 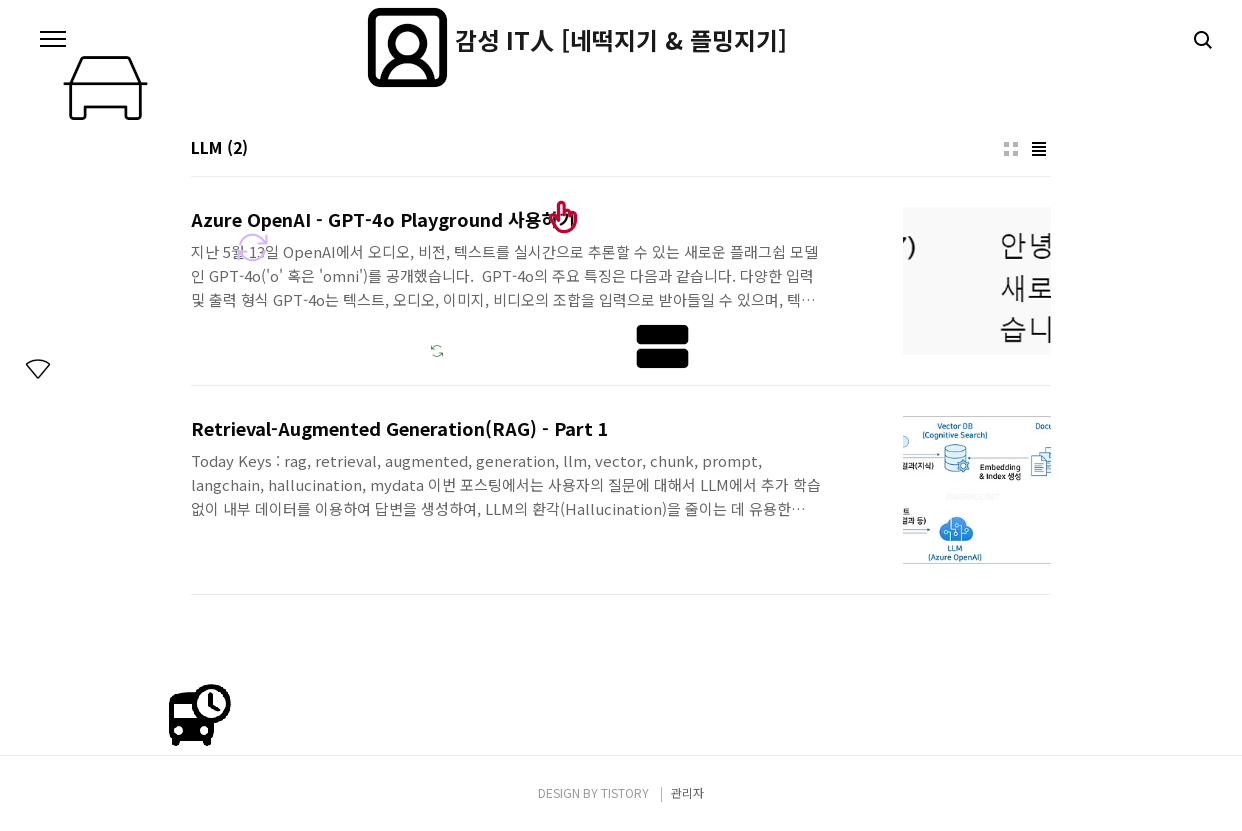 I want to click on view user profile, so click(x=407, y=47).